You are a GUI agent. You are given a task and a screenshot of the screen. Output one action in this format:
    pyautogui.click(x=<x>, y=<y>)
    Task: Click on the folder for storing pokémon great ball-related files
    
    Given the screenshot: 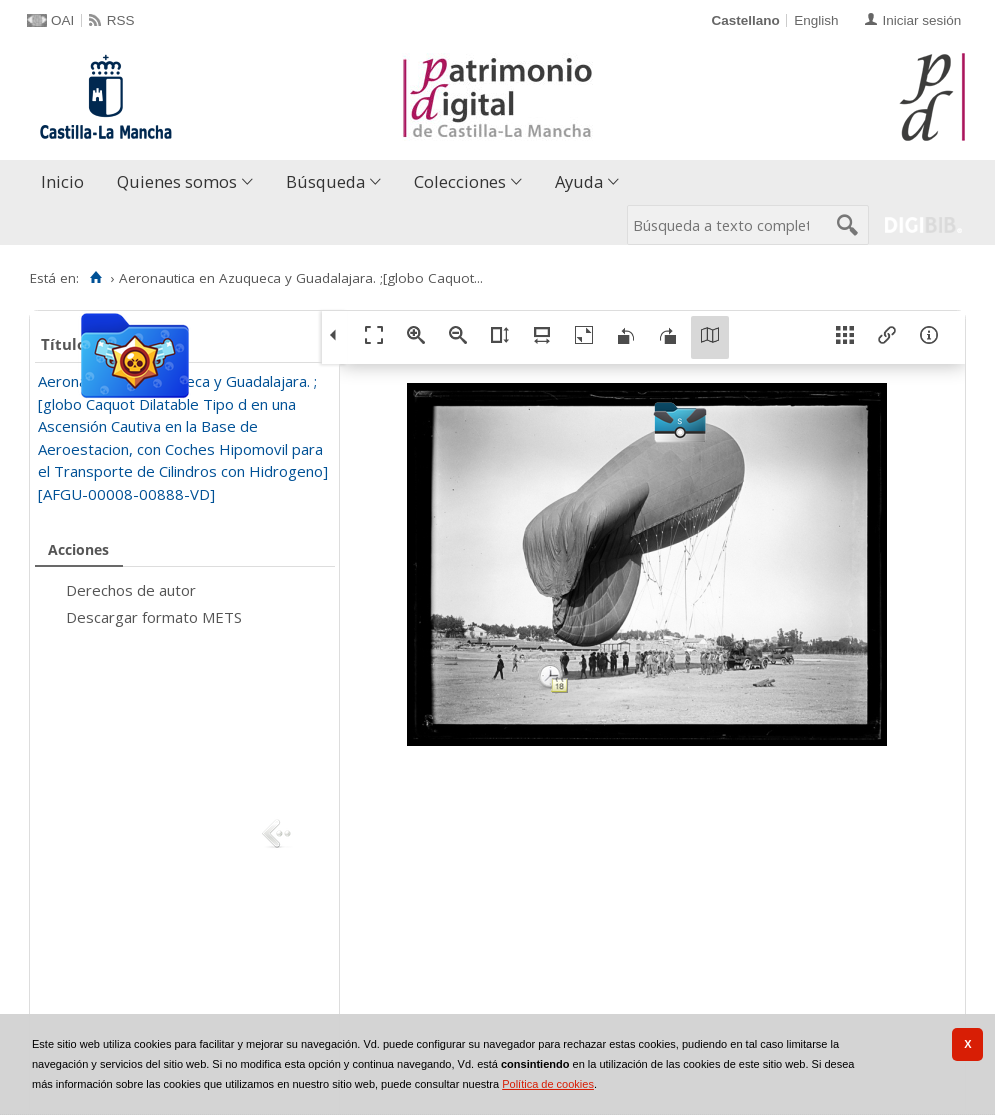 What is the action you would take?
    pyautogui.click(x=680, y=424)
    